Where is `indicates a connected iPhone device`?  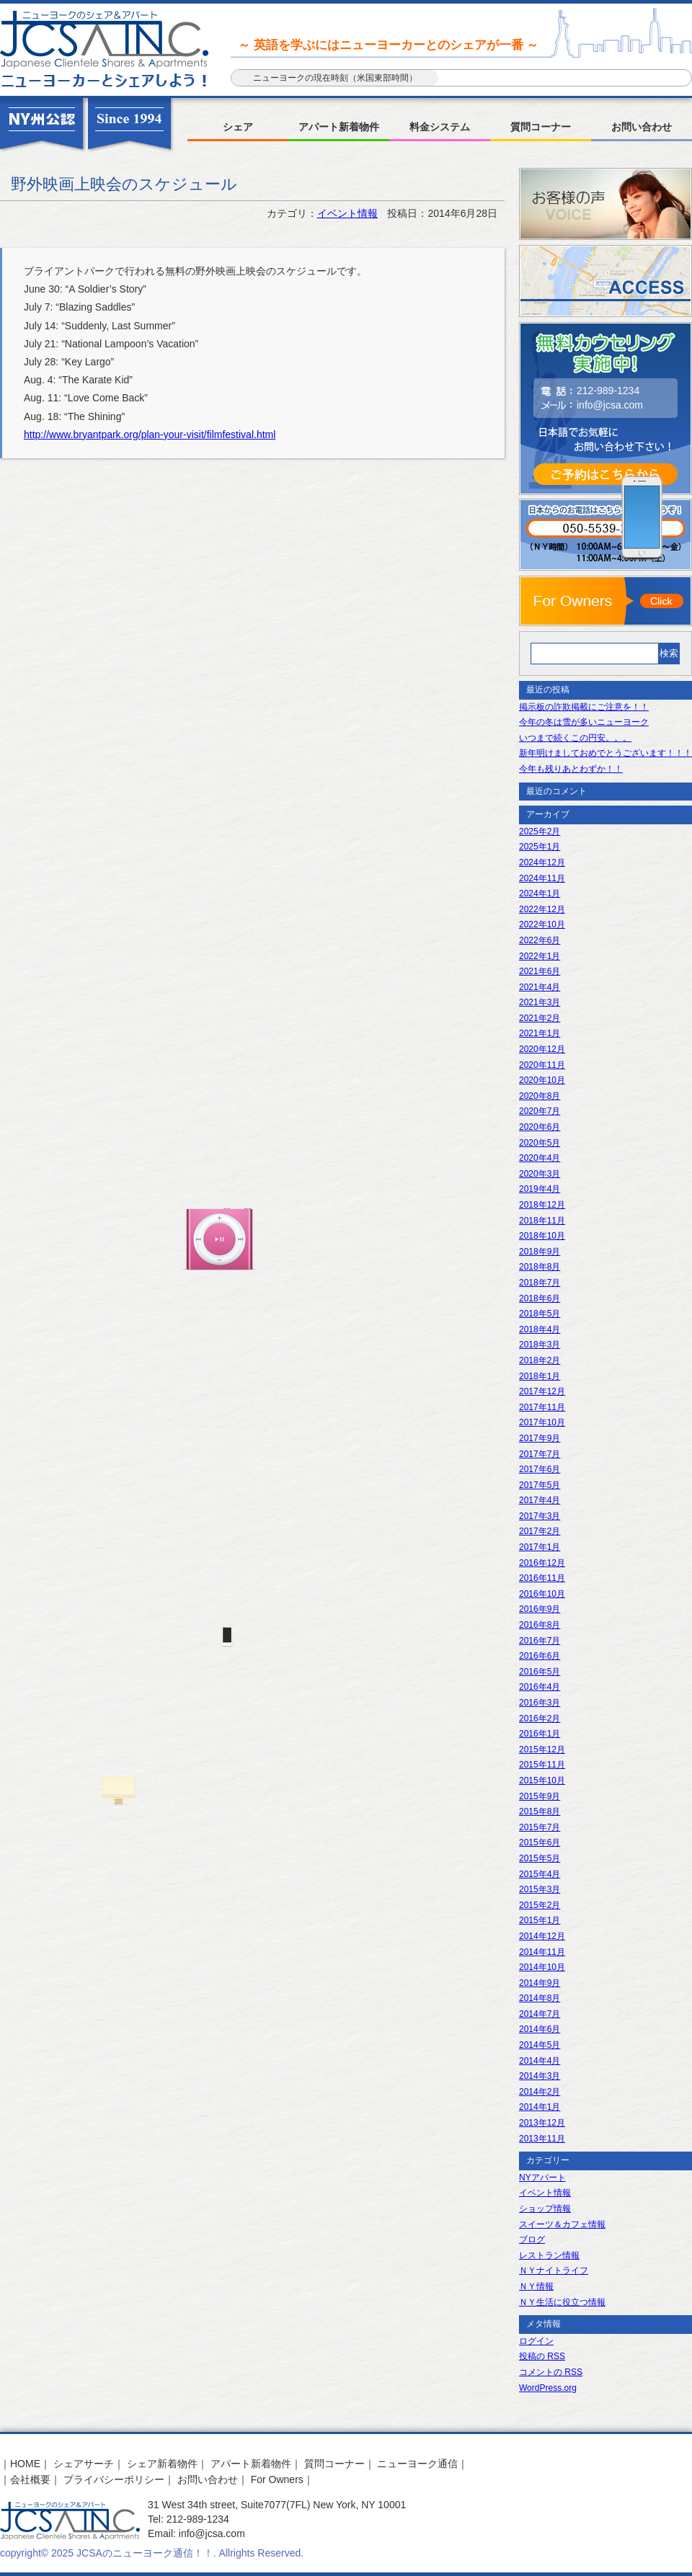 indicates a connected iPhone device is located at coordinates (642, 518).